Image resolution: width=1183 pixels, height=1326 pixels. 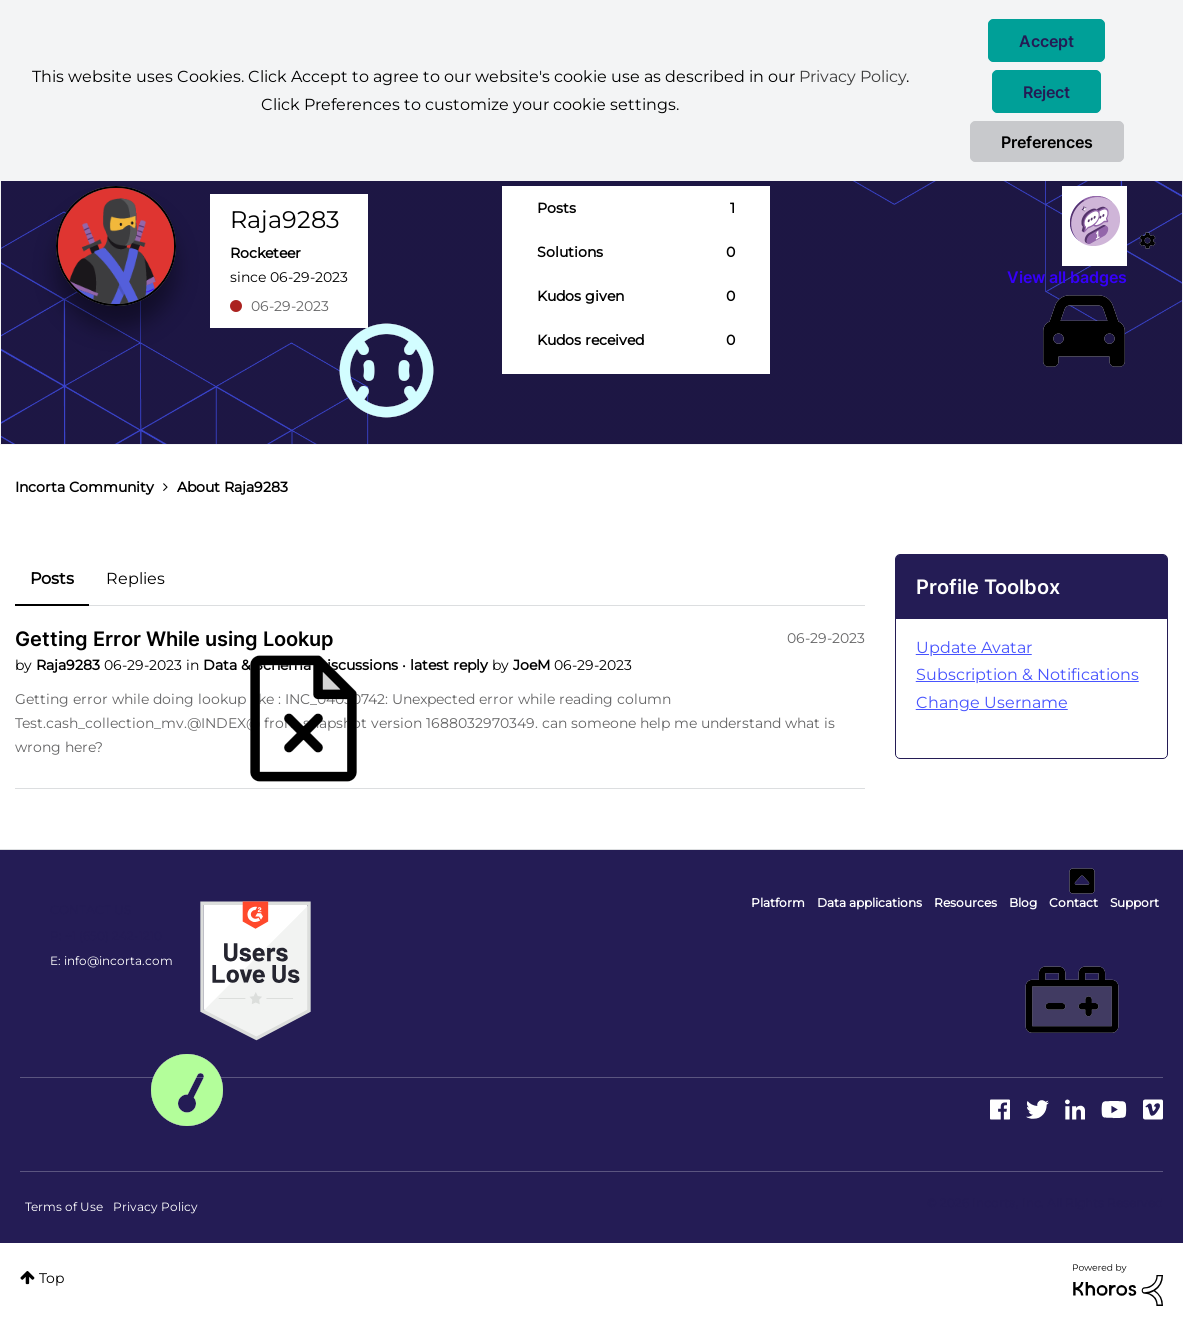 What do you see at coordinates (1147, 240) in the screenshot?
I see `open settings menu` at bounding box center [1147, 240].